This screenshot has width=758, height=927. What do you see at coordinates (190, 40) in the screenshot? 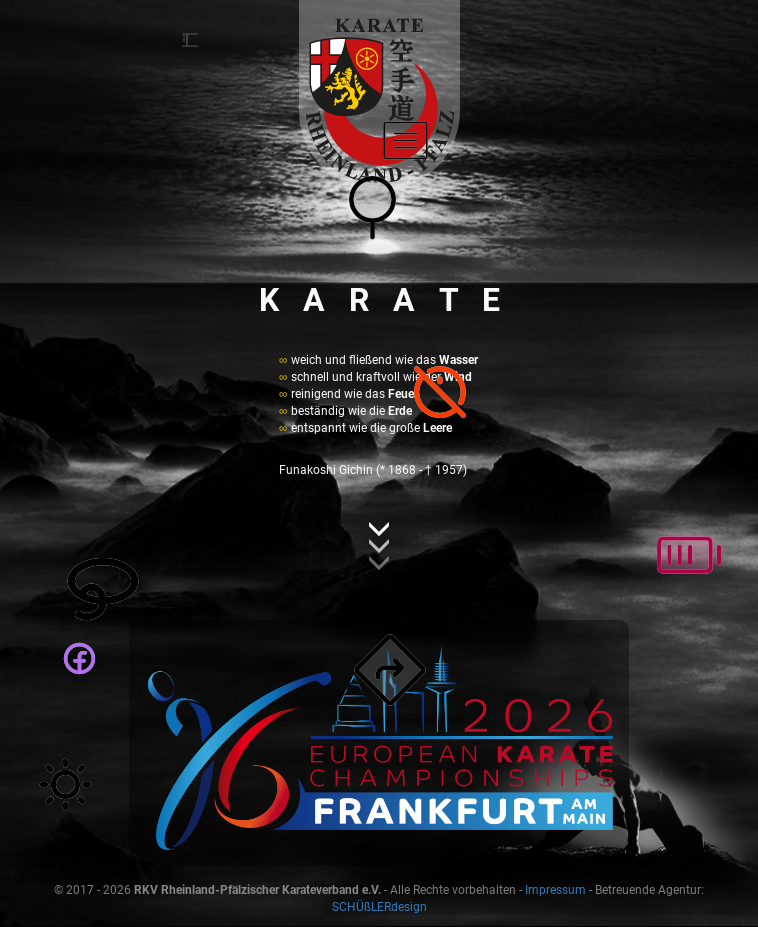
I see `toggle sidebar navigation panel` at bounding box center [190, 40].